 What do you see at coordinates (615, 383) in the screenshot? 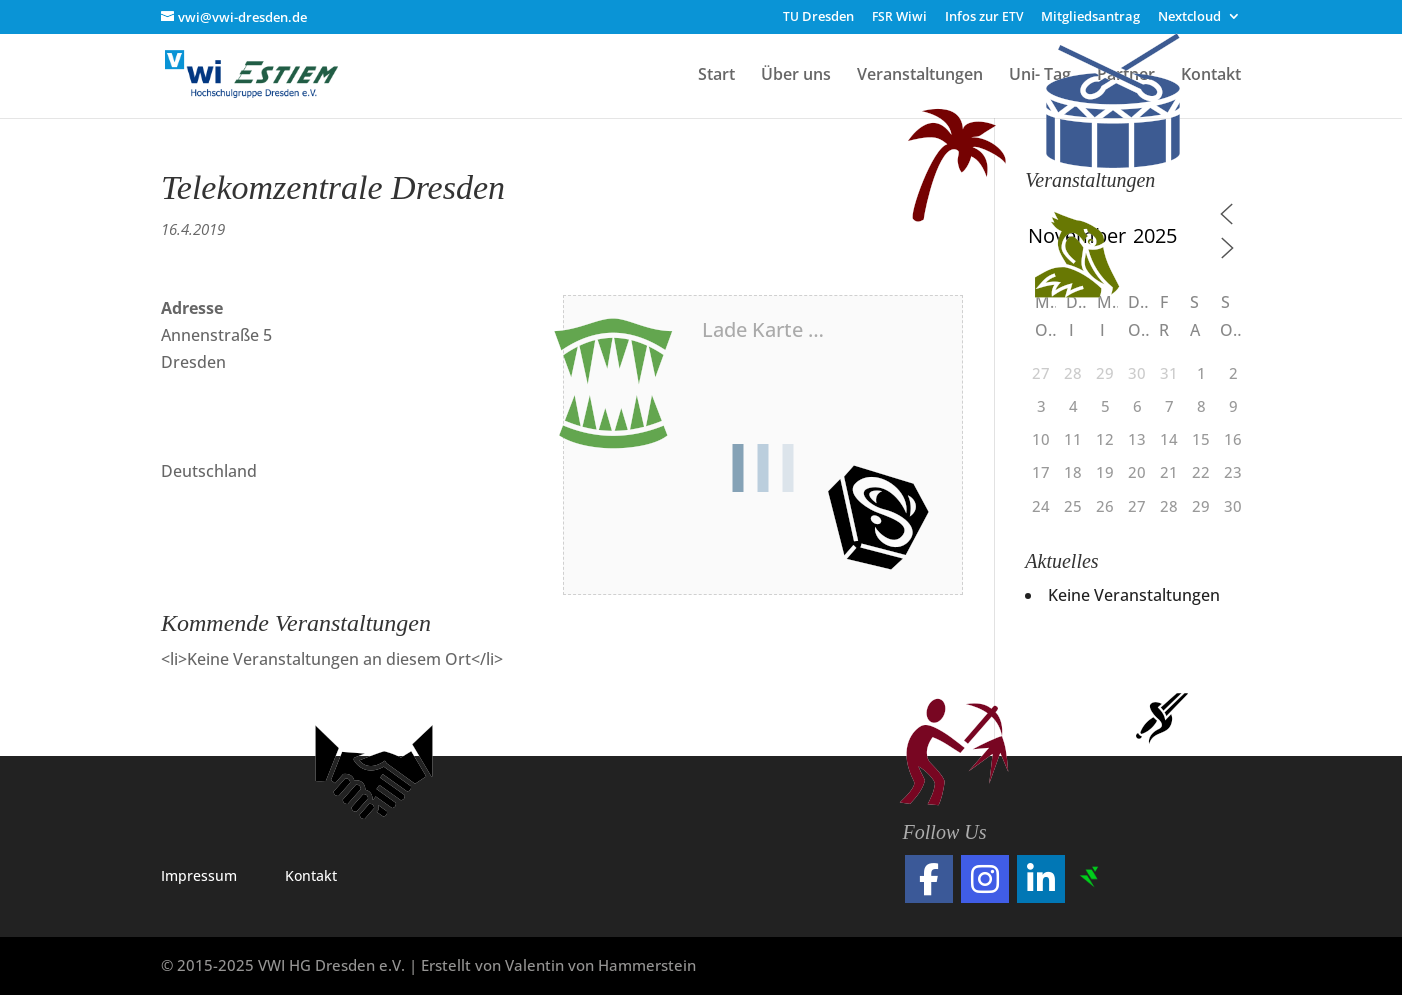
I see `select a monster or creature character` at bounding box center [615, 383].